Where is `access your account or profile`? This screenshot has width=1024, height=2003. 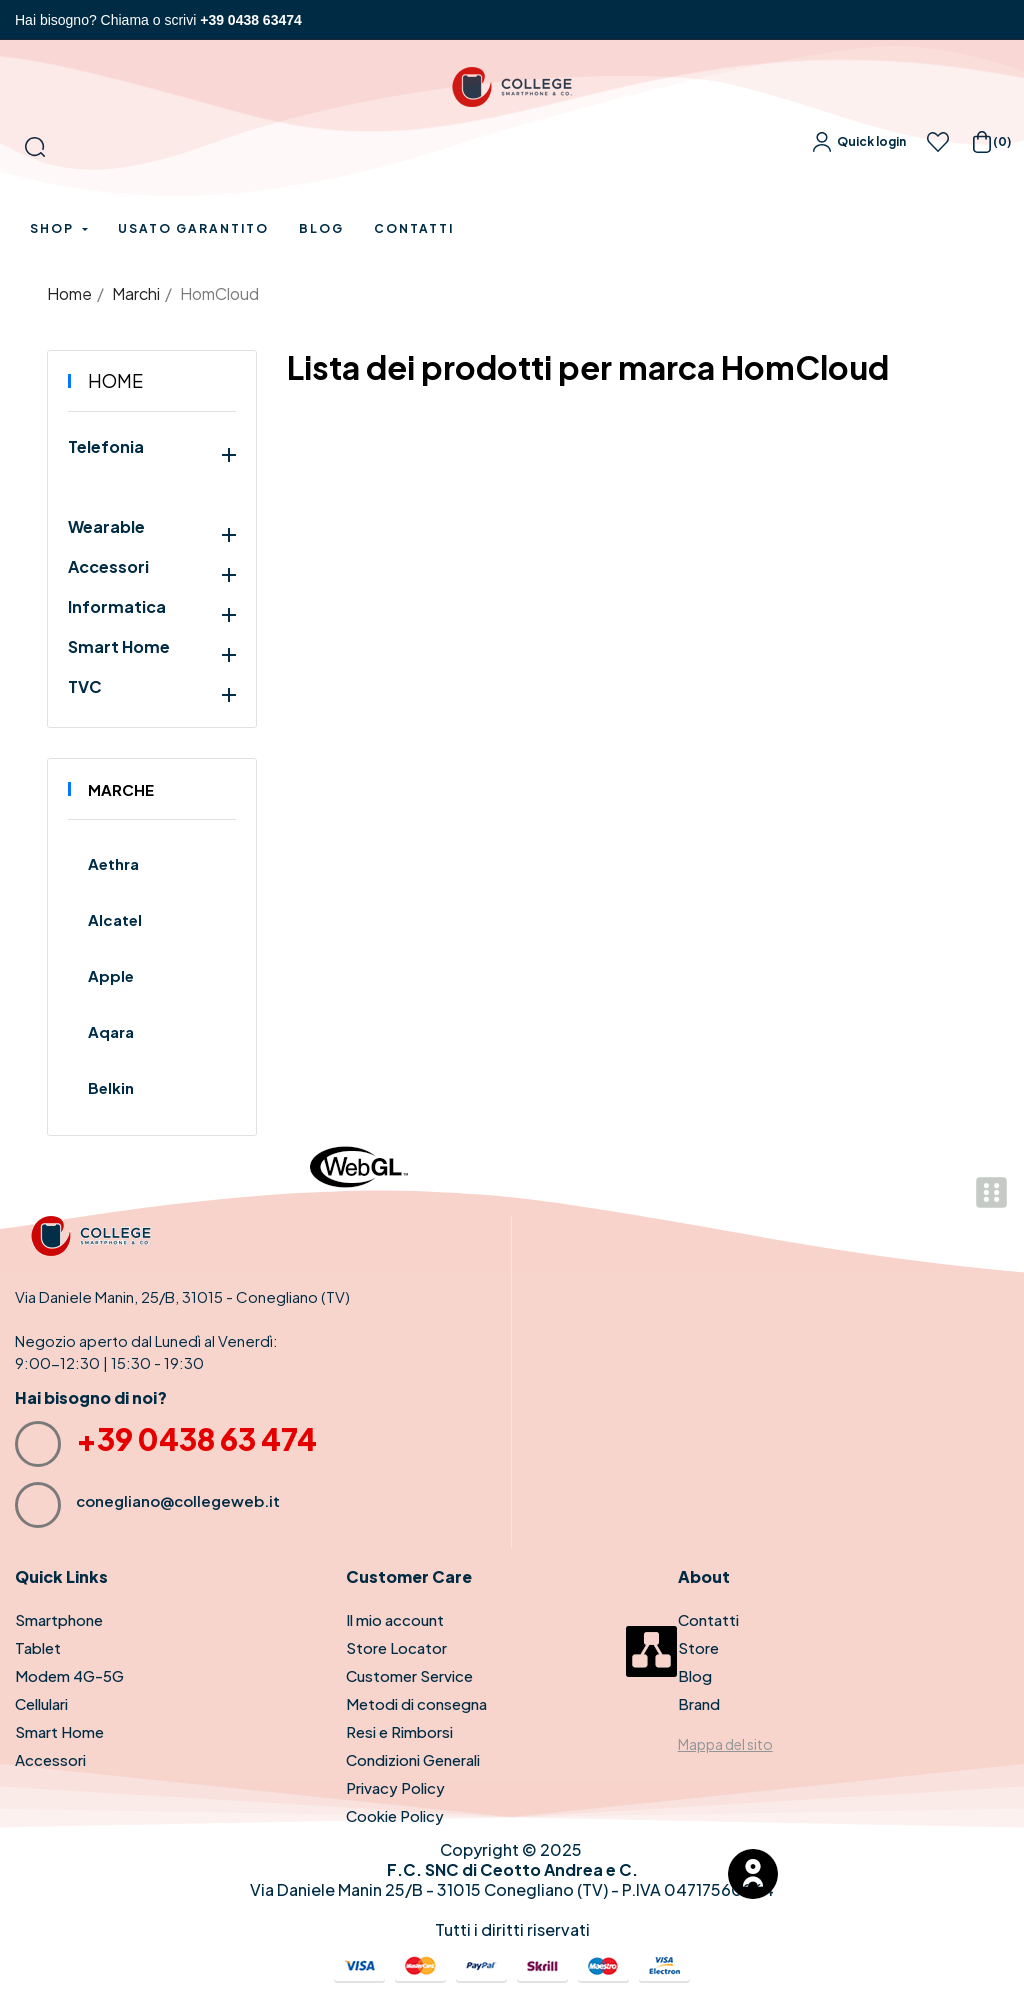 access your account or profile is located at coordinates (753, 1874).